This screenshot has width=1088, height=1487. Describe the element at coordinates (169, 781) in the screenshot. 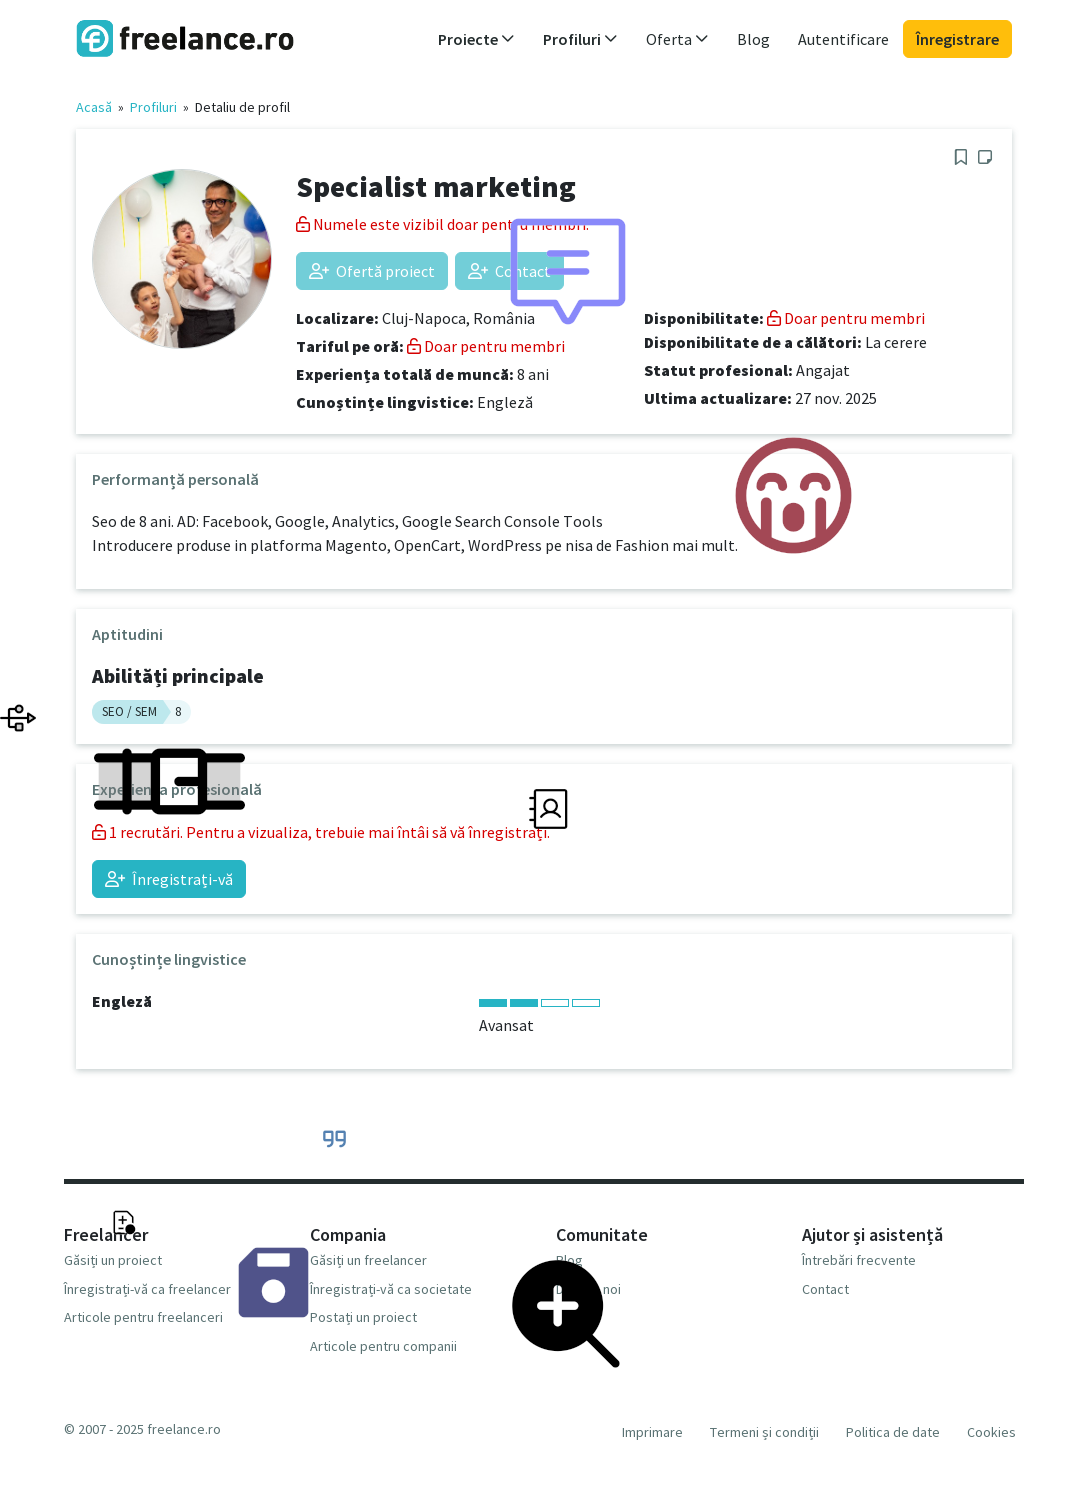

I see `access clothing or accessory settings` at that location.